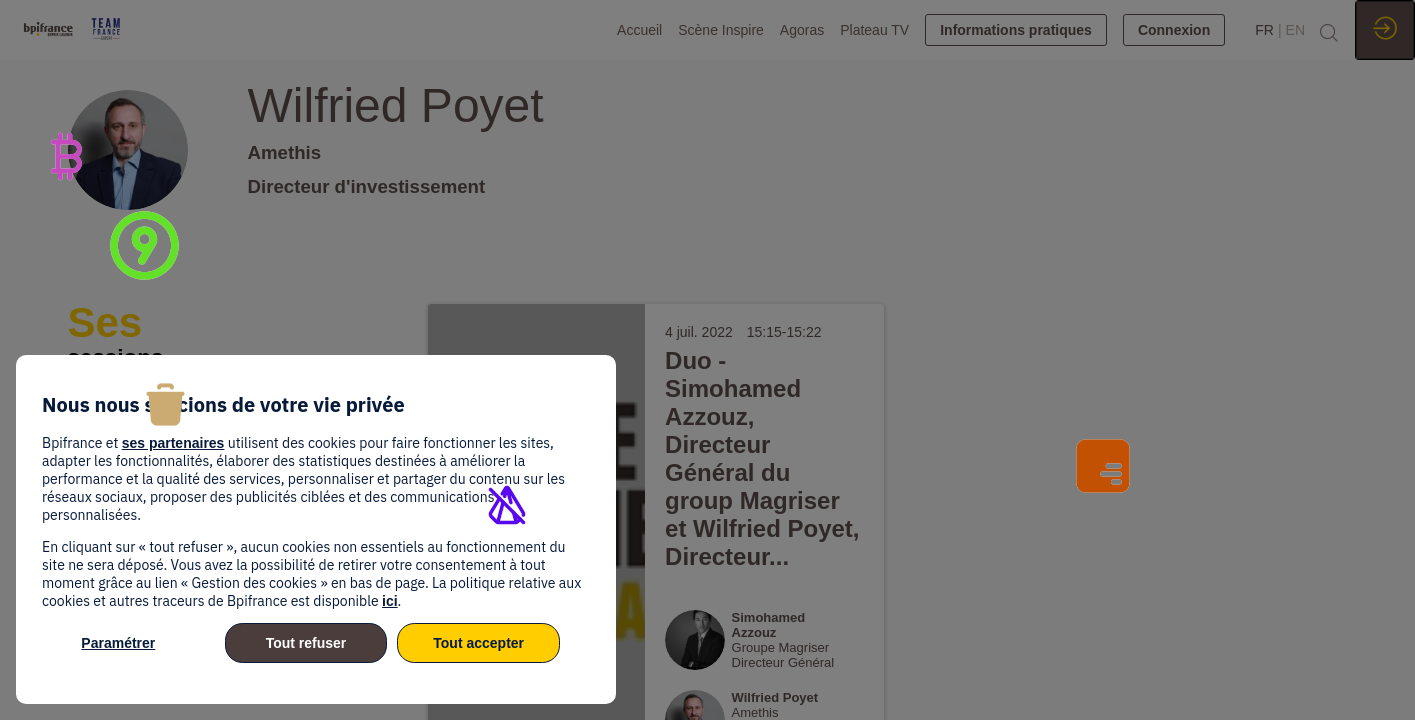  I want to click on disable 3D object rendering, so click(507, 506).